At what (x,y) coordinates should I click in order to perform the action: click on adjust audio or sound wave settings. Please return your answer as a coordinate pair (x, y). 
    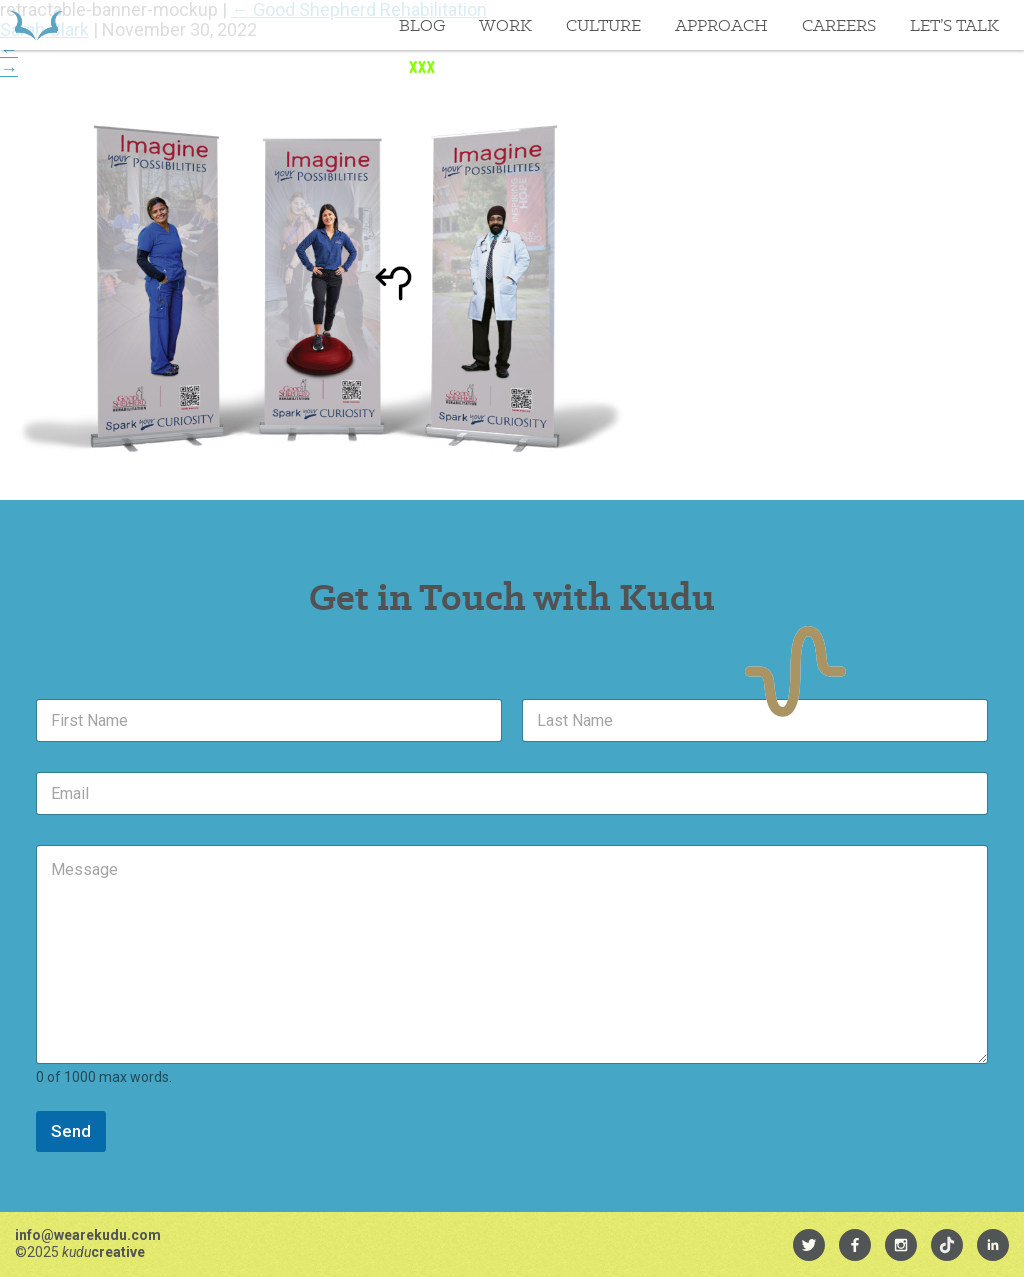
    Looking at the image, I should click on (795, 671).